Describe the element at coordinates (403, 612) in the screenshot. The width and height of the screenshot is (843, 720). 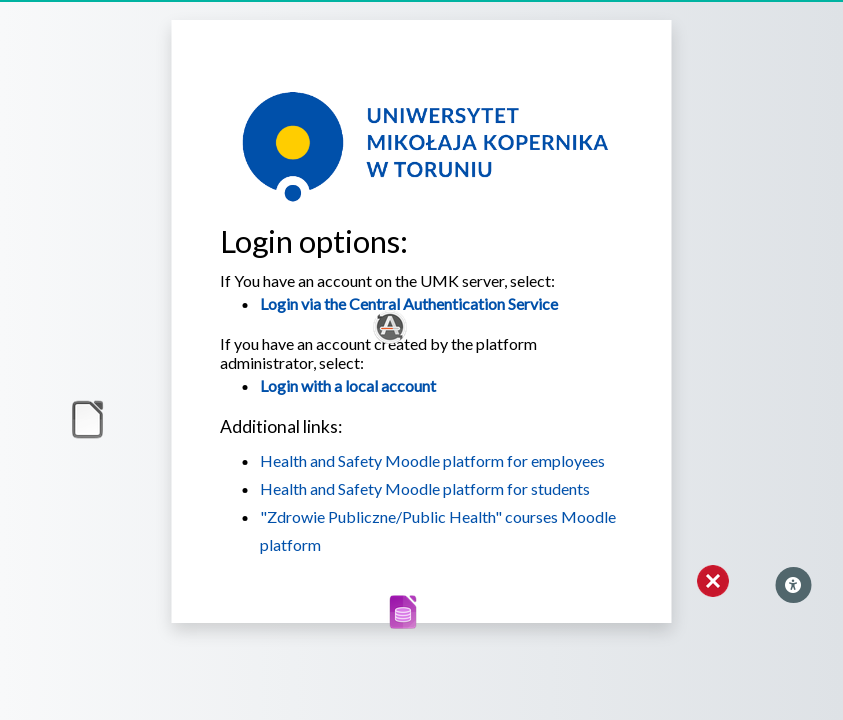
I see `open libreoffice base database application` at that location.